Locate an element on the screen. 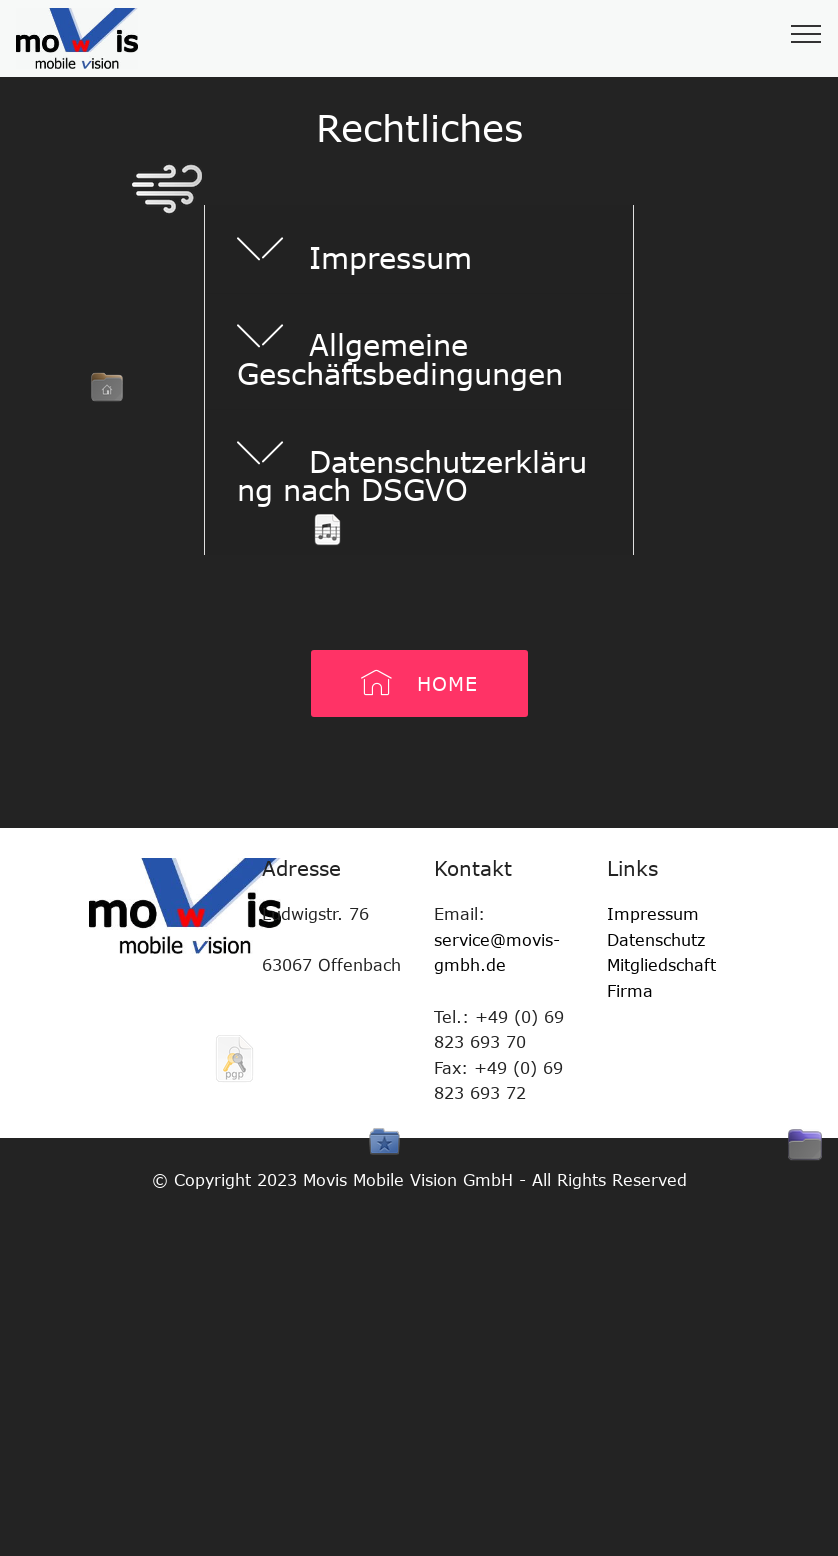 This screenshot has width=838, height=1556. access your favorites folder in the media library is located at coordinates (384, 1141).